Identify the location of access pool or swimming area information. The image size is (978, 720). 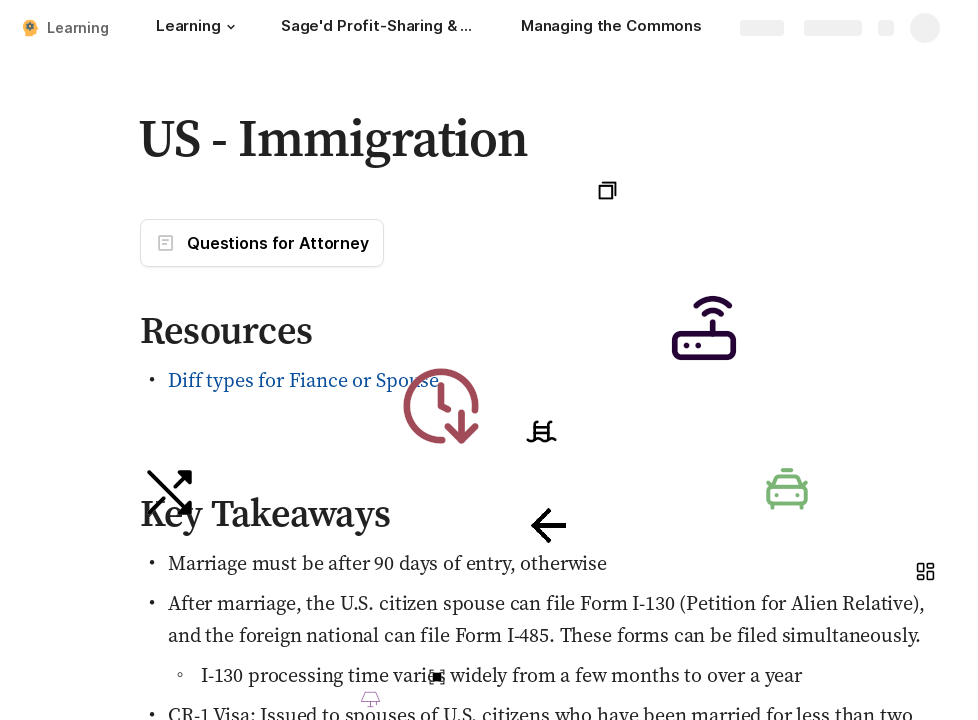
(541, 431).